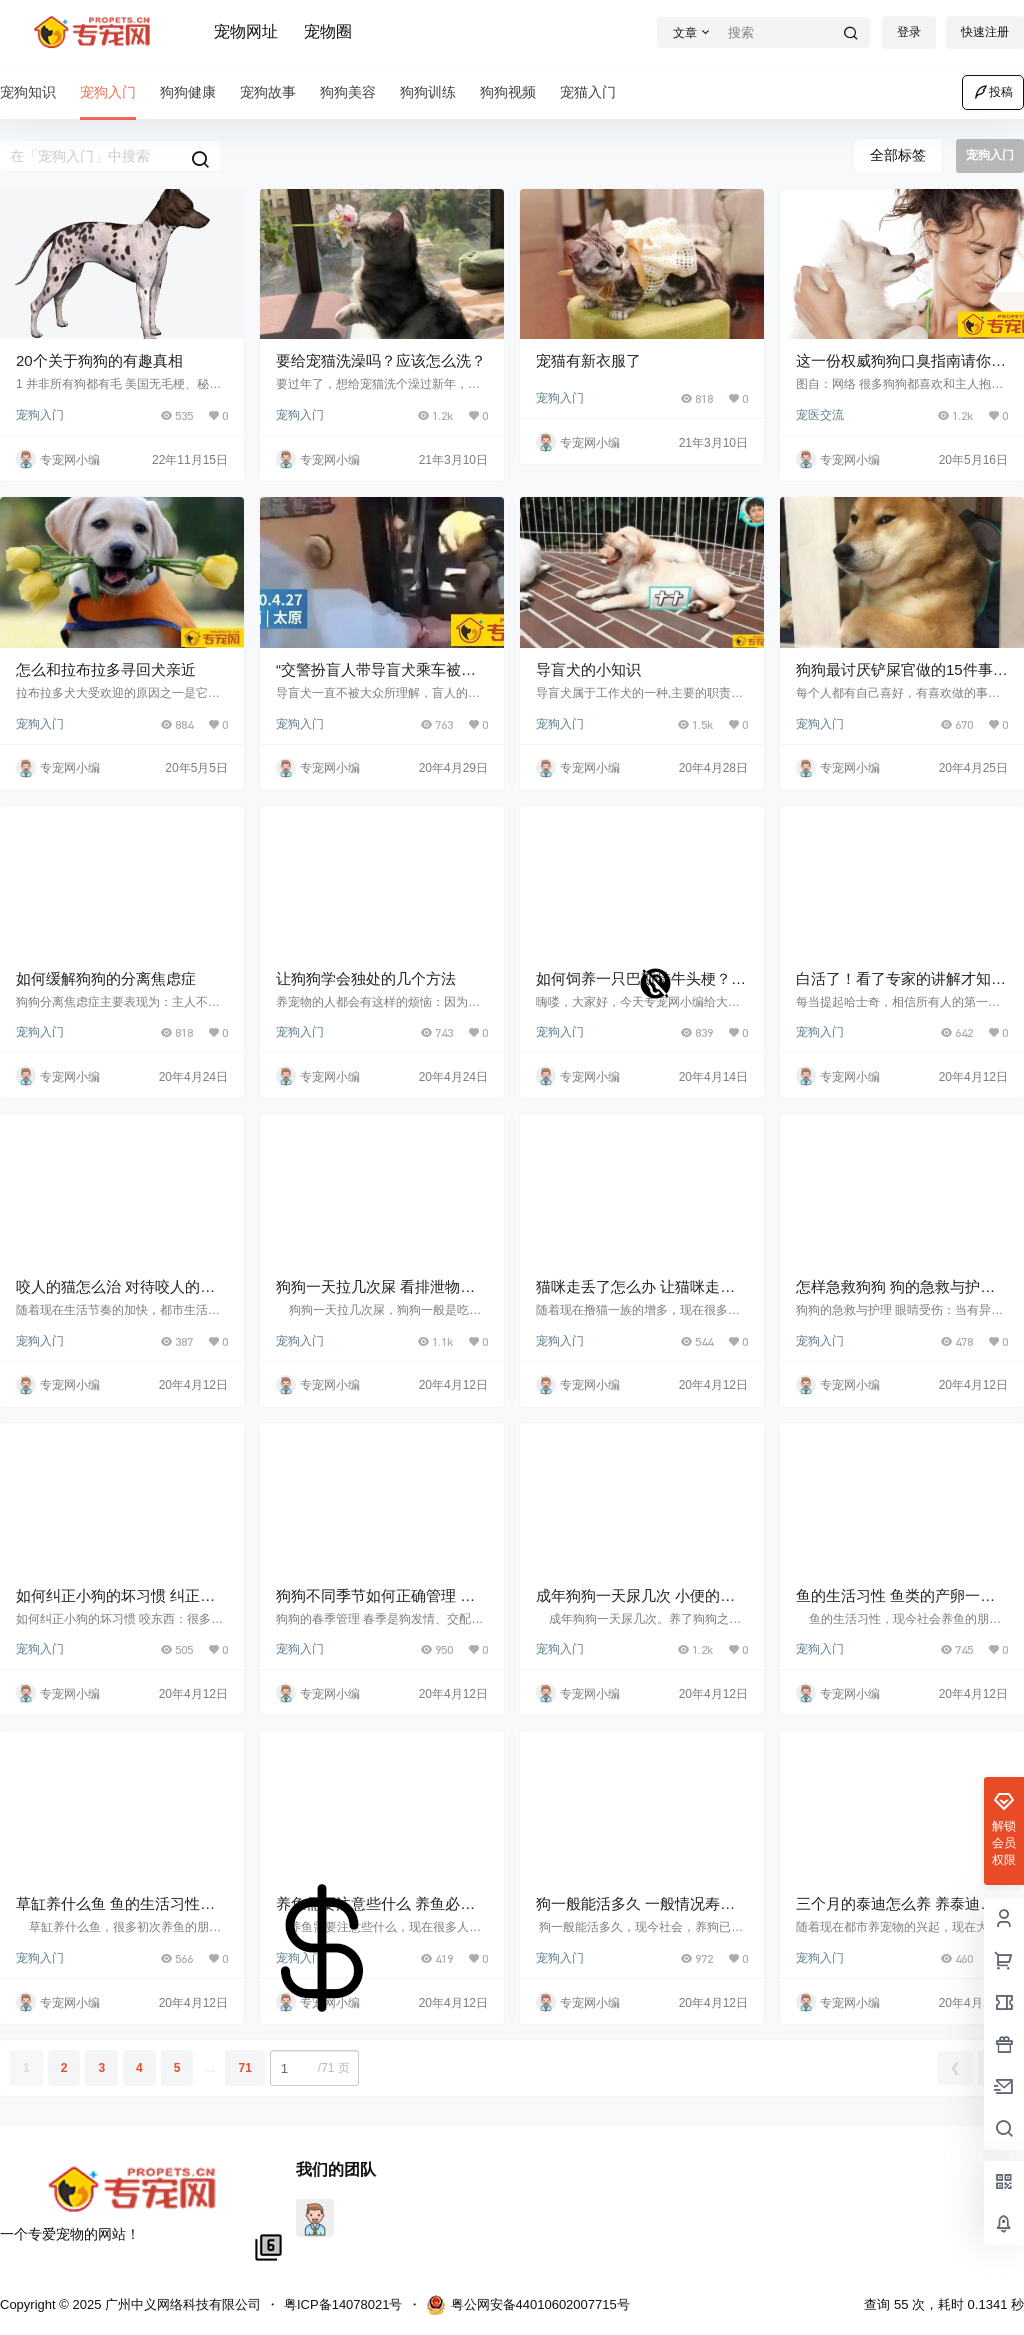 The image size is (1024, 2335). What do you see at coordinates (322, 1948) in the screenshot?
I see `view pricing or payment options` at bounding box center [322, 1948].